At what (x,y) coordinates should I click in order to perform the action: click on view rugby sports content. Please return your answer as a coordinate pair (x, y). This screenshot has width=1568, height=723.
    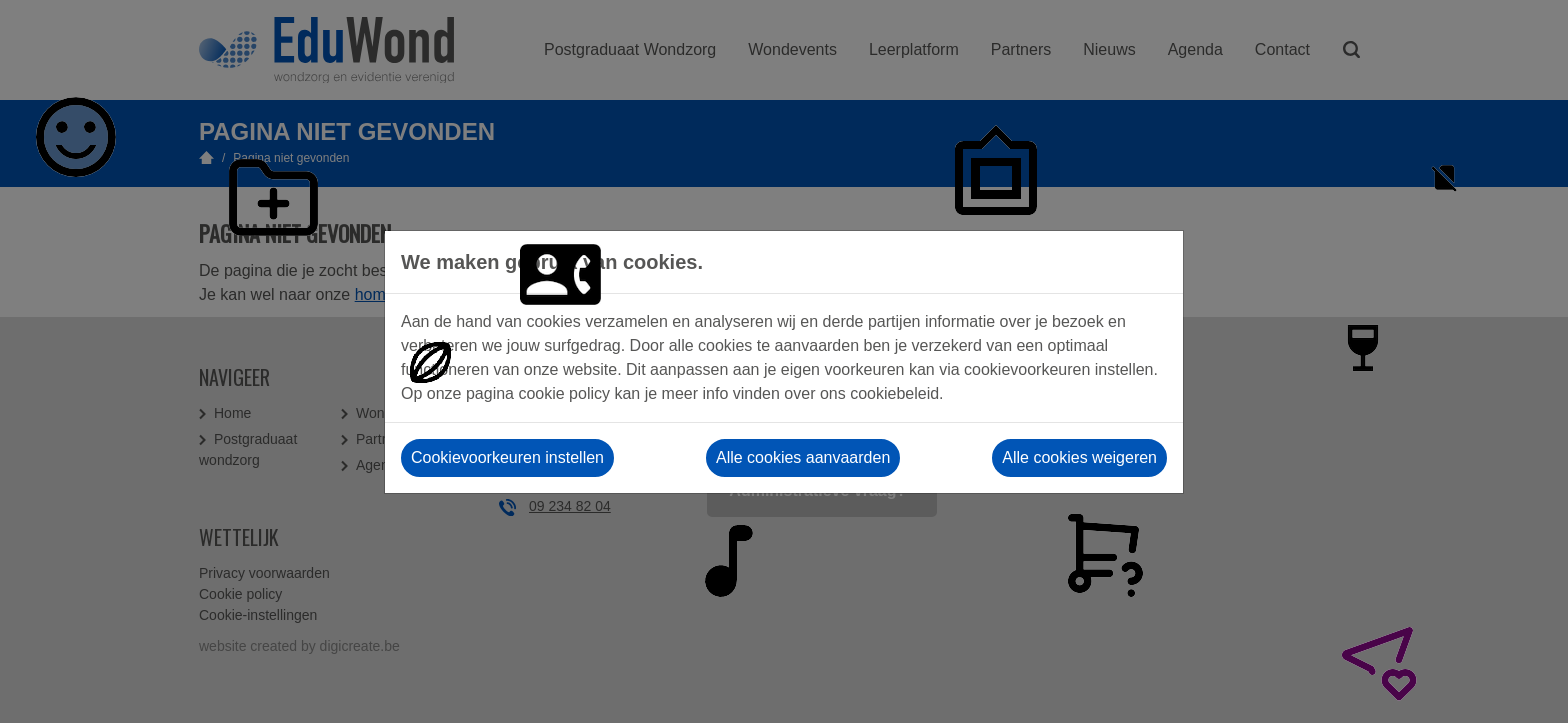
    Looking at the image, I should click on (430, 362).